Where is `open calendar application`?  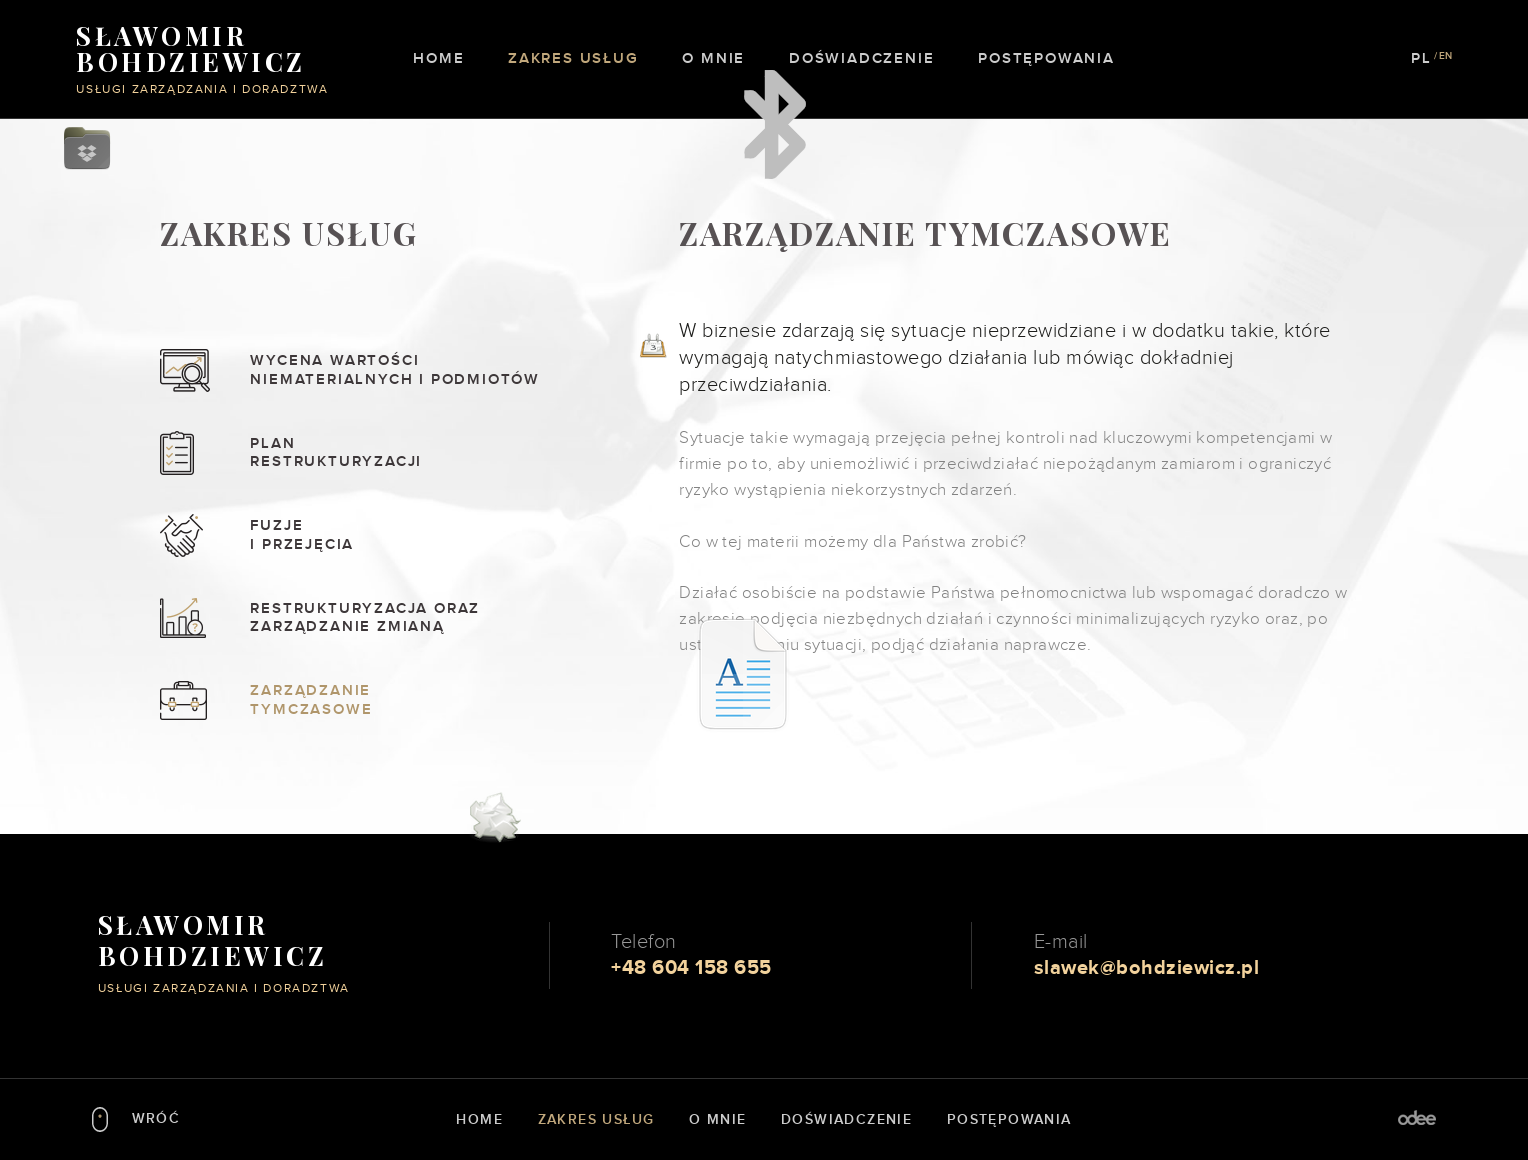 open calendar application is located at coordinates (653, 347).